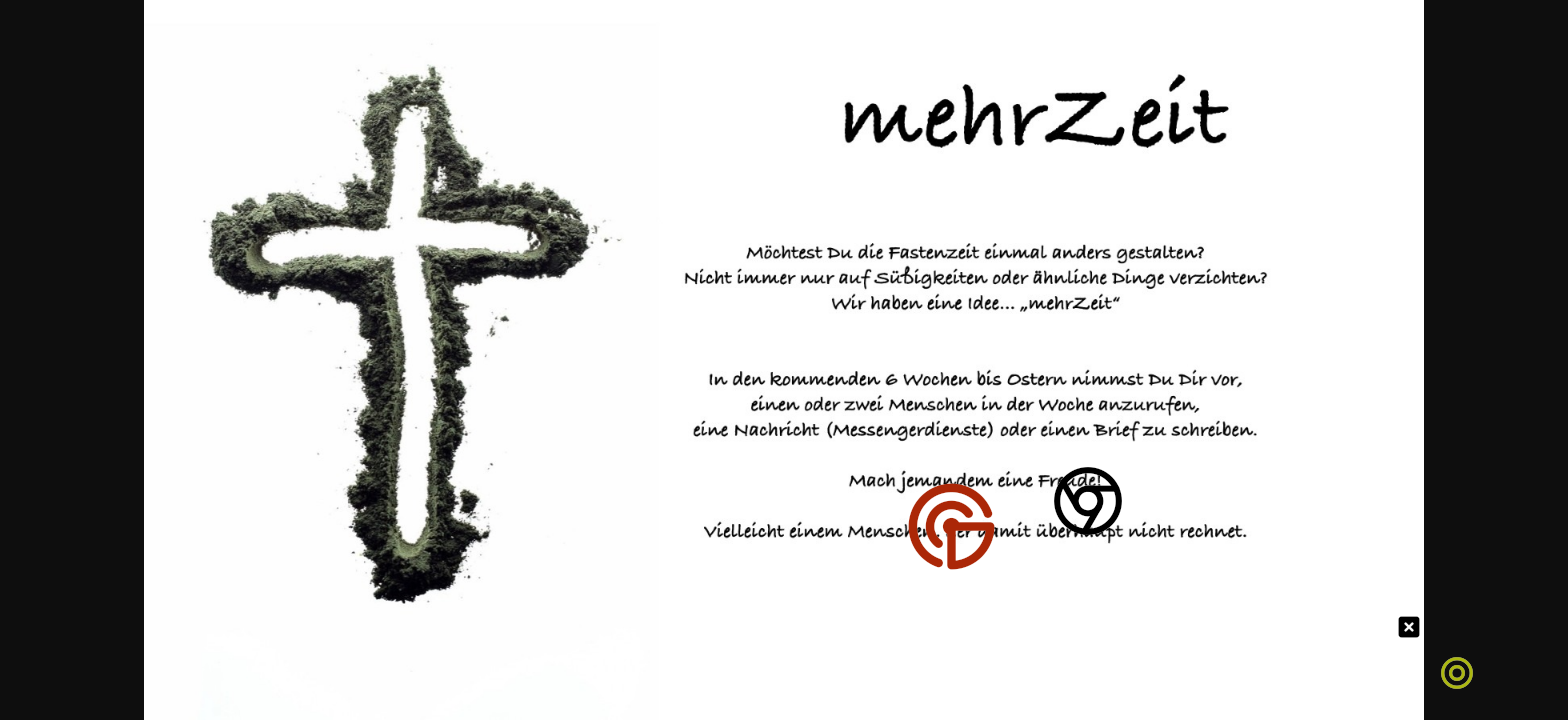  I want to click on open Google Chrome browser, so click(1088, 501).